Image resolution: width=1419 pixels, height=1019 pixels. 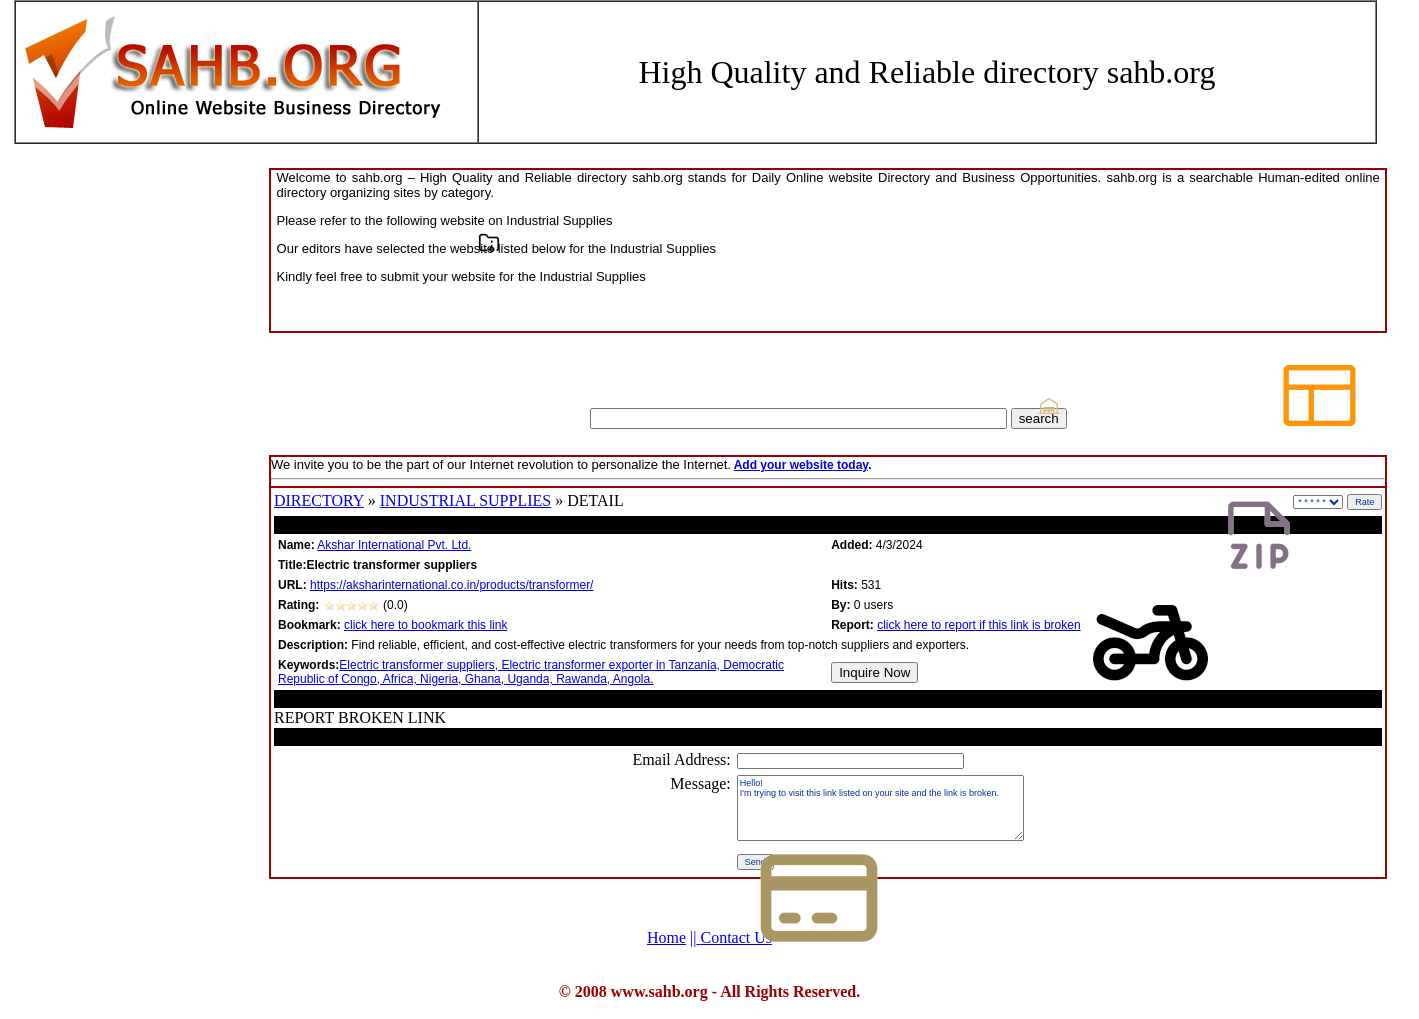 What do you see at coordinates (819, 898) in the screenshot?
I see `access payment methods` at bounding box center [819, 898].